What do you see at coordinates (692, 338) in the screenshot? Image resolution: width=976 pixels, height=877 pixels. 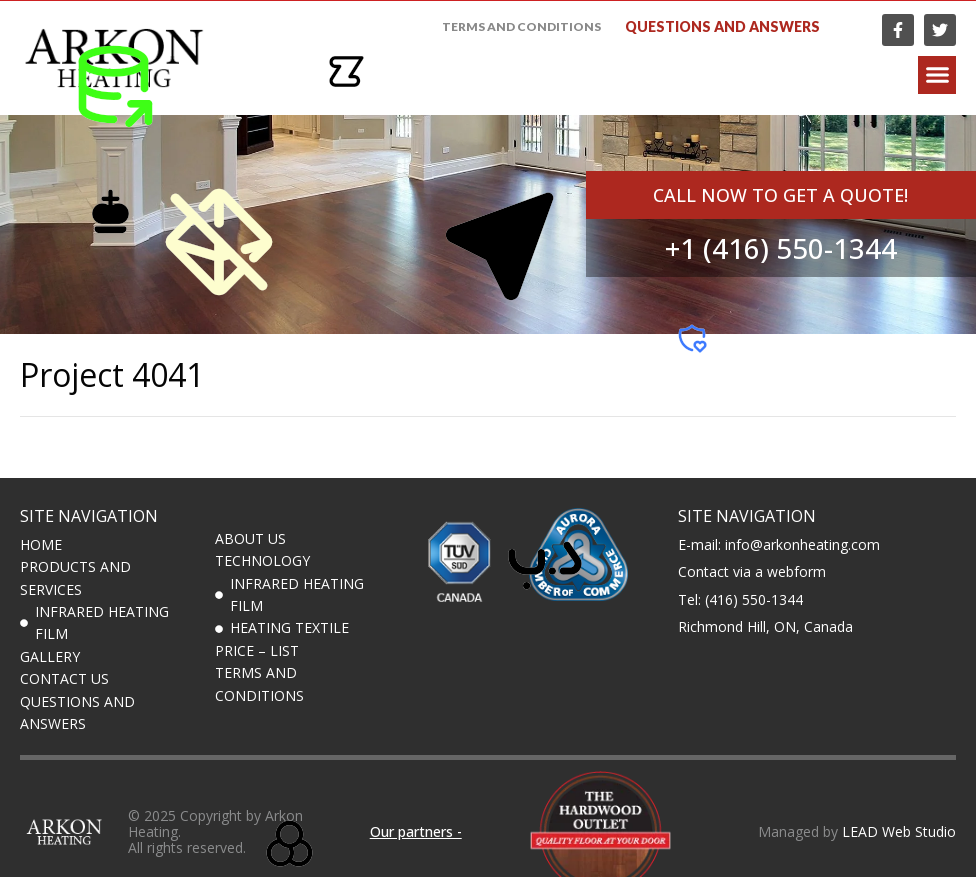 I see `enable health data protection` at bounding box center [692, 338].